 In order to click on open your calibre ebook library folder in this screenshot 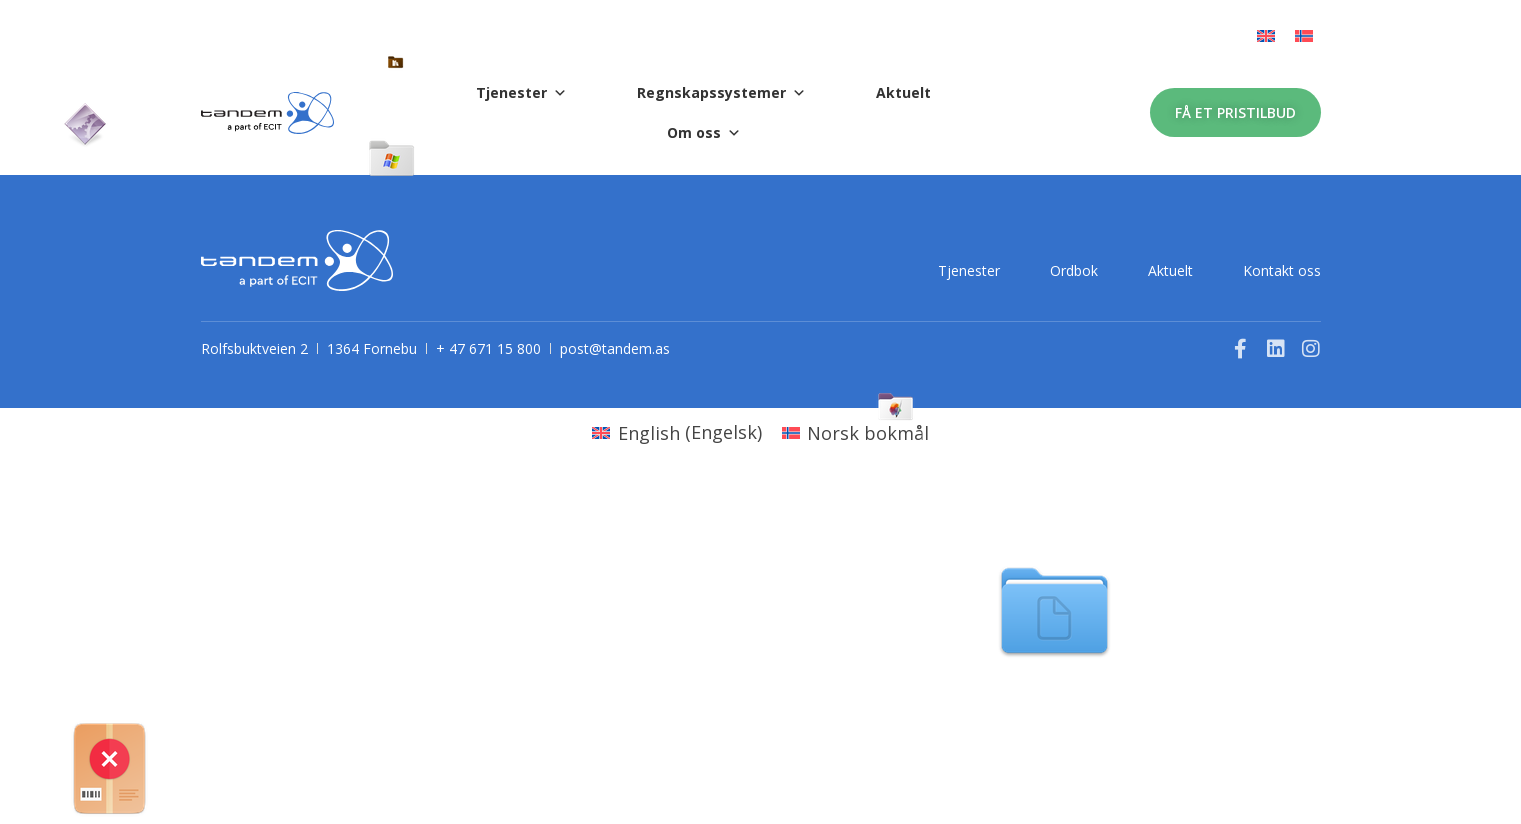, I will do `click(395, 62)`.